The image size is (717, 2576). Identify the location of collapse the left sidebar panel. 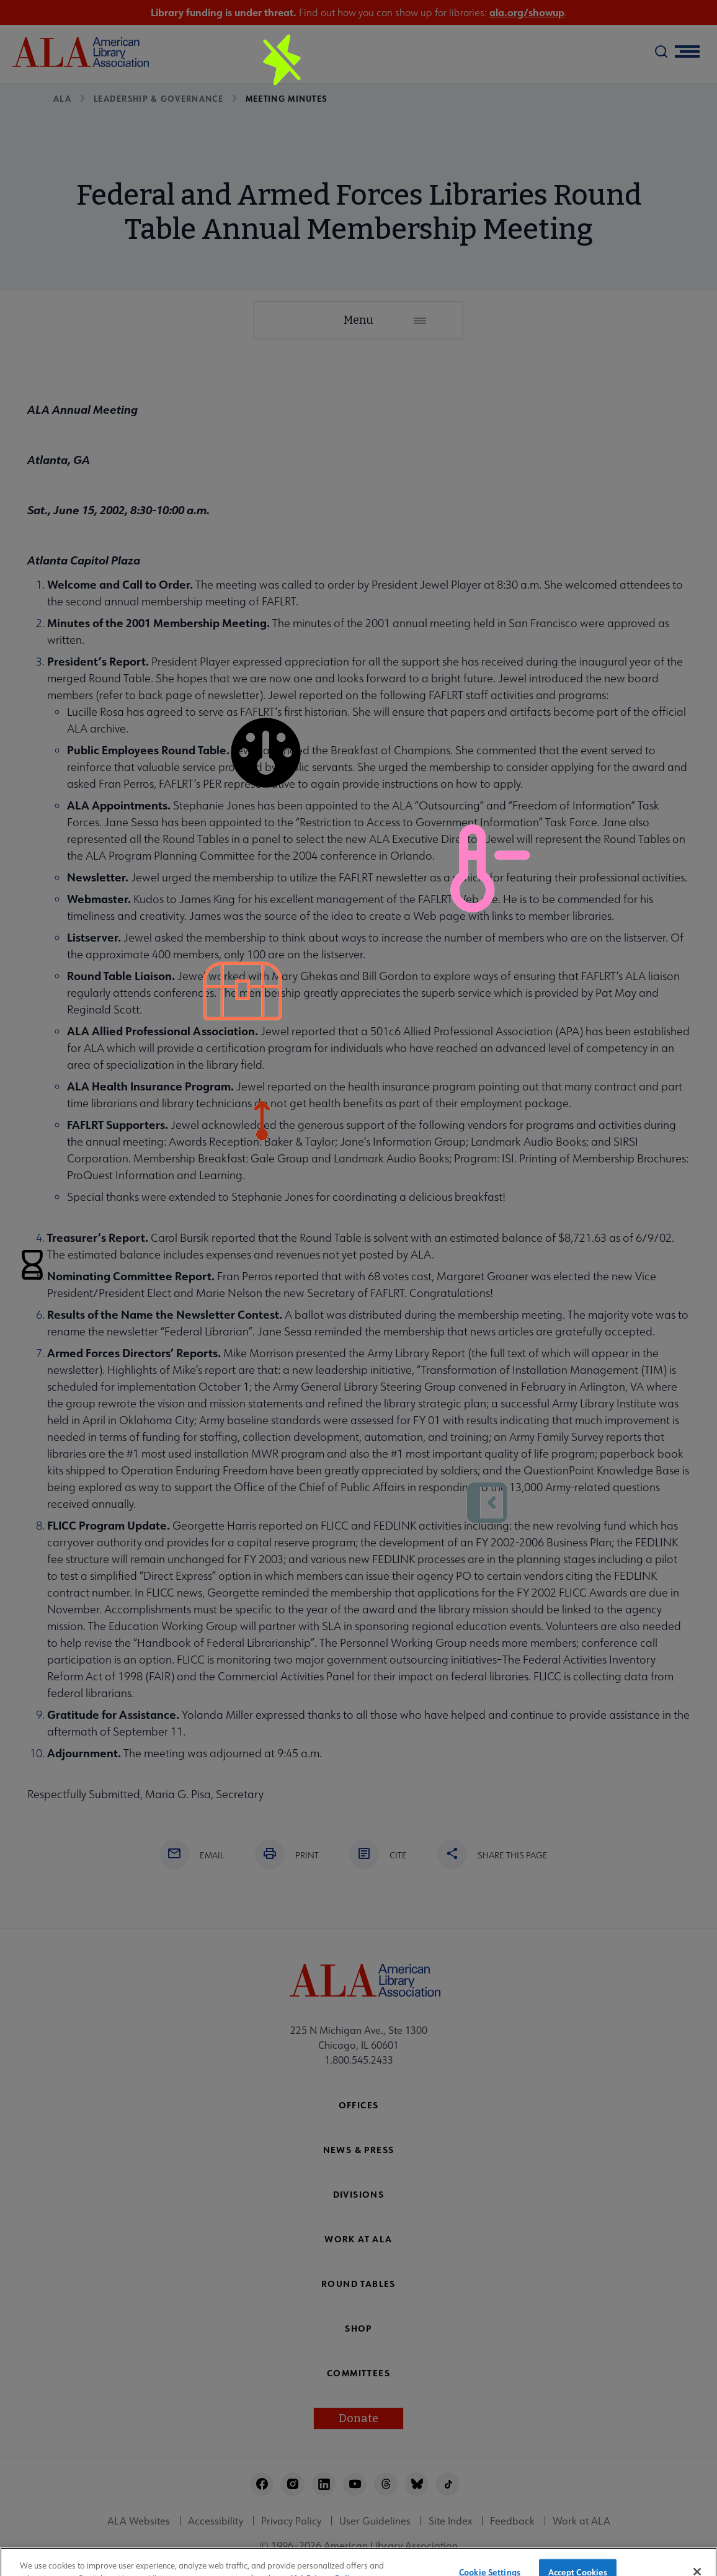
(487, 1502).